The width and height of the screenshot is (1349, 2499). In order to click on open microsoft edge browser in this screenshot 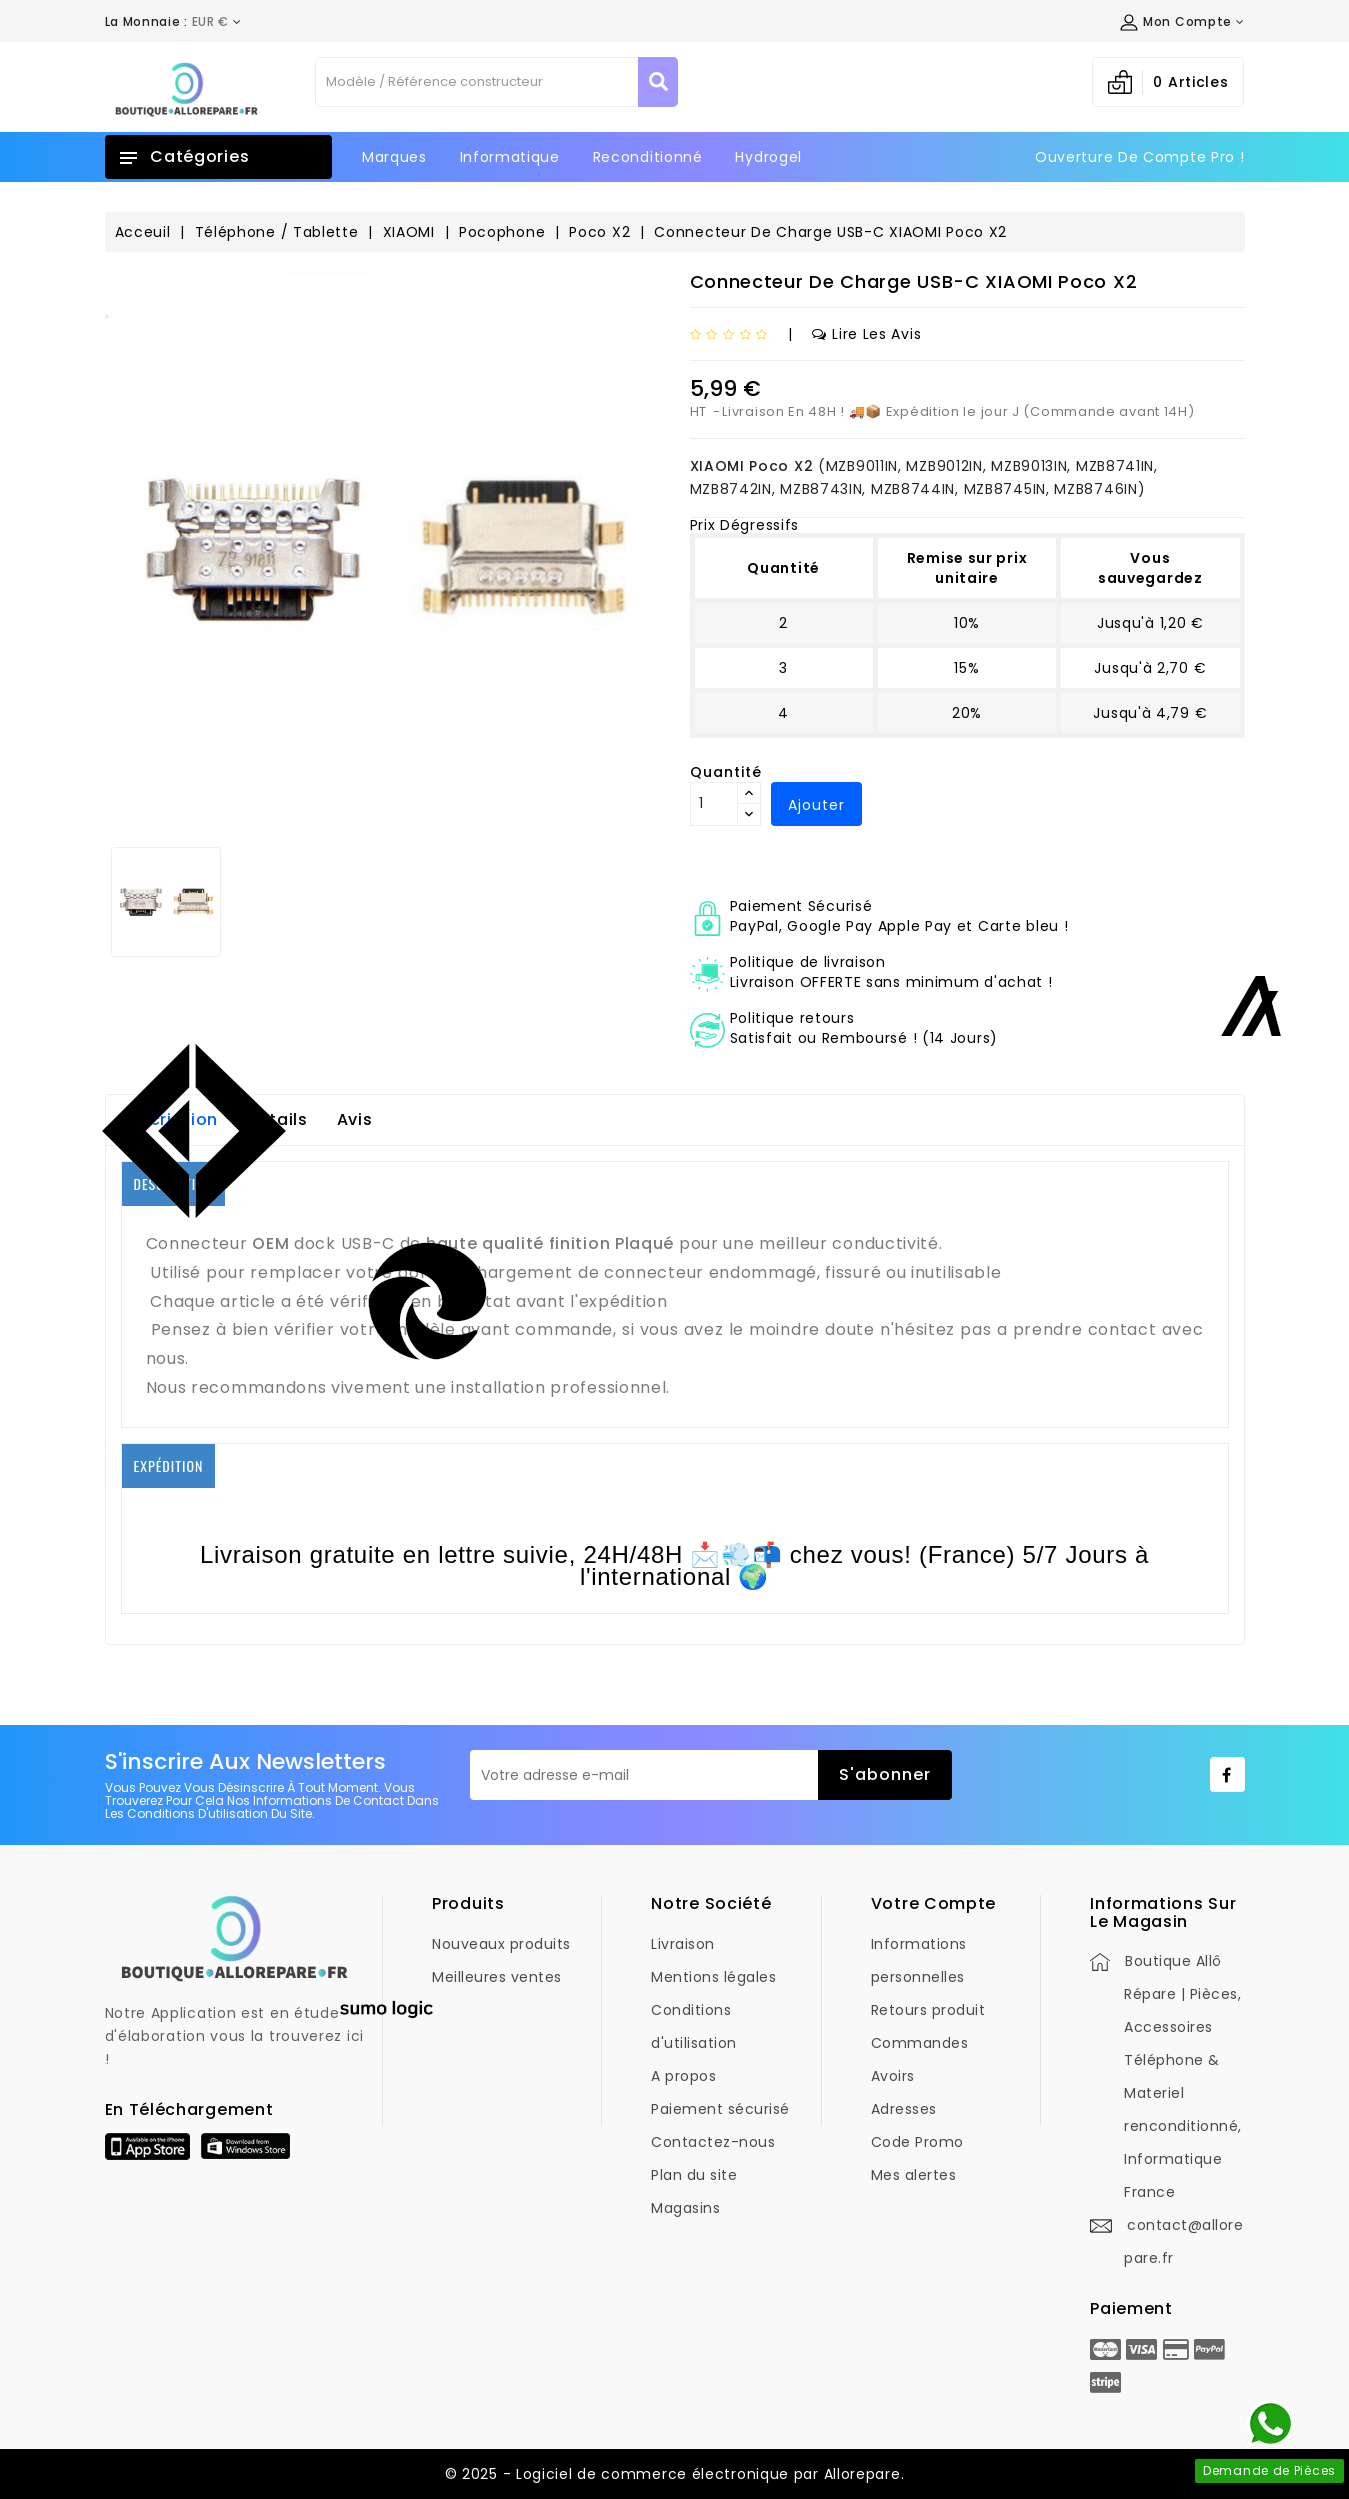, I will do `click(427, 1301)`.